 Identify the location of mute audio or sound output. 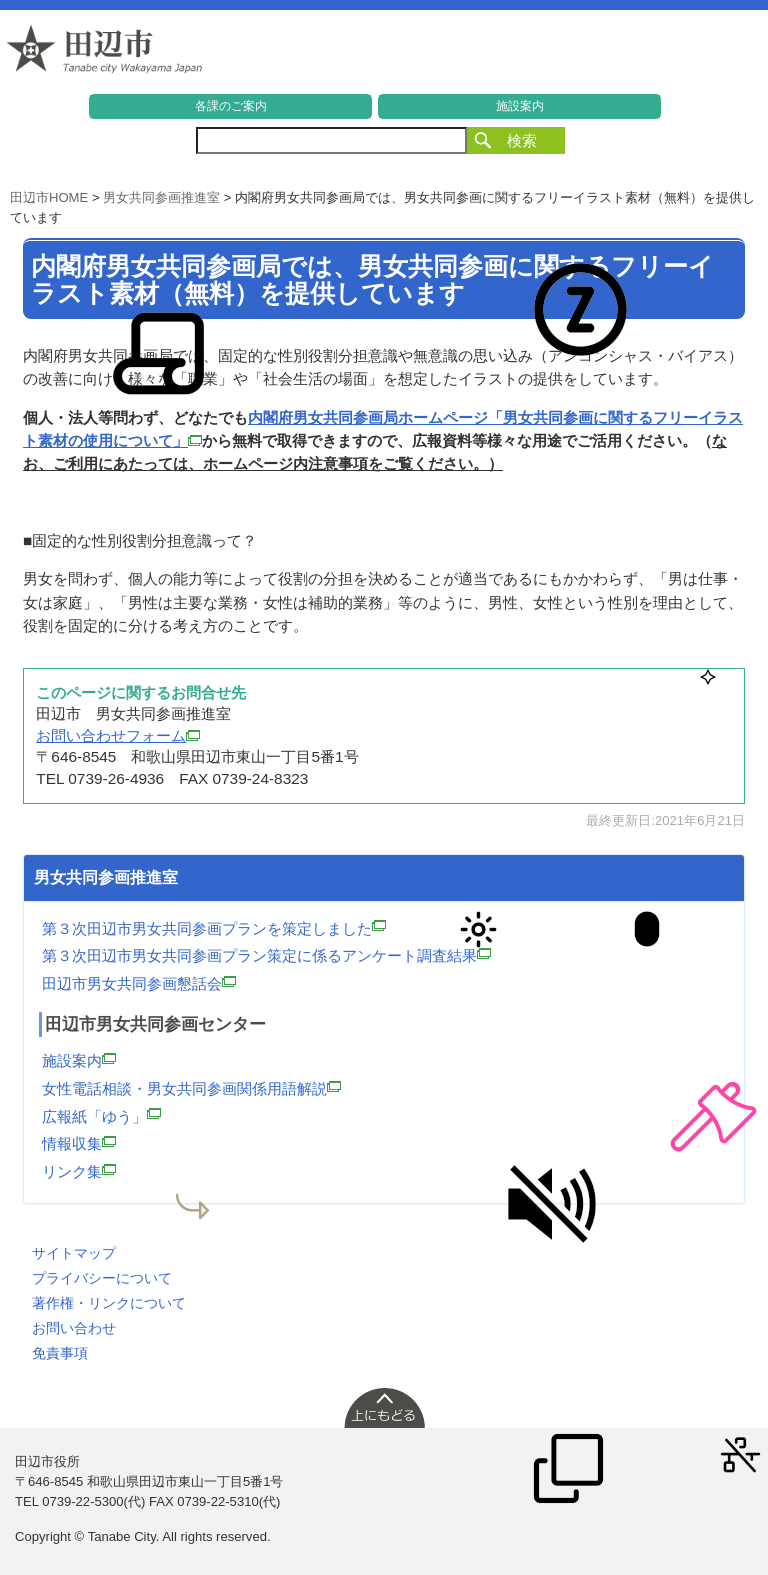
(552, 1204).